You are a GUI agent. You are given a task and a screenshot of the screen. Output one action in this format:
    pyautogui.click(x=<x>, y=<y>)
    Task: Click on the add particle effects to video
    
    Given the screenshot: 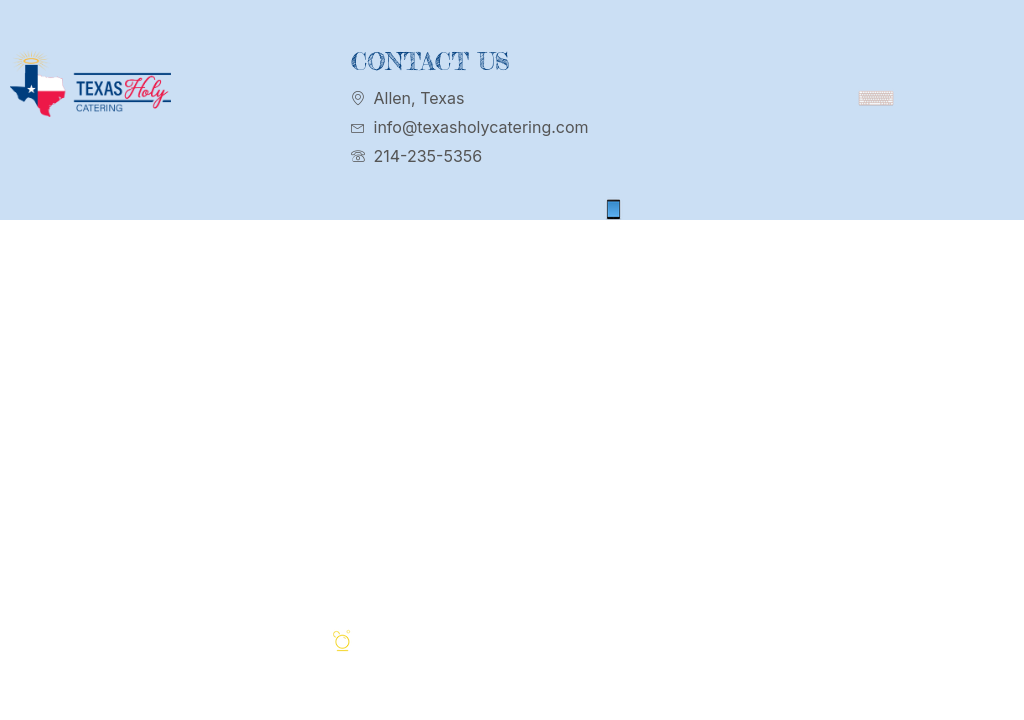 What is the action you would take?
    pyautogui.click(x=342, y=640)
    